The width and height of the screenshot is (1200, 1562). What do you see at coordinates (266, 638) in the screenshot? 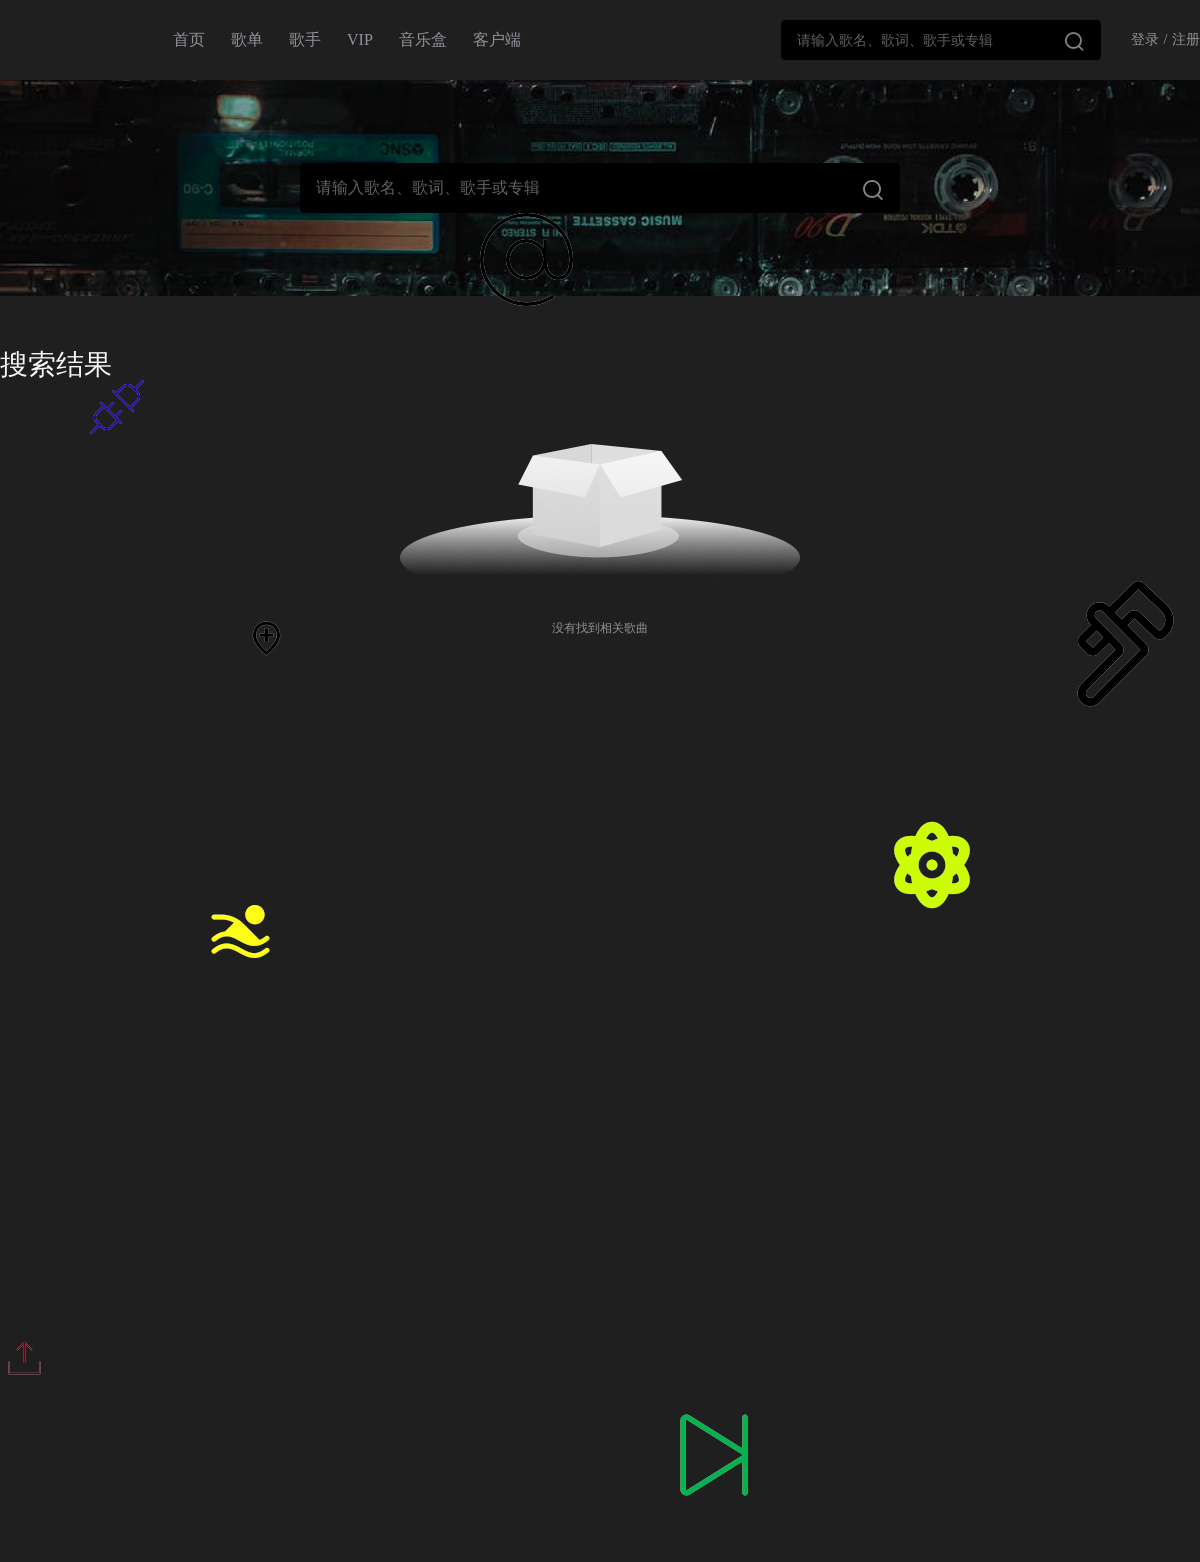
I see `add a new location pin` at bounding box center [266, 638].